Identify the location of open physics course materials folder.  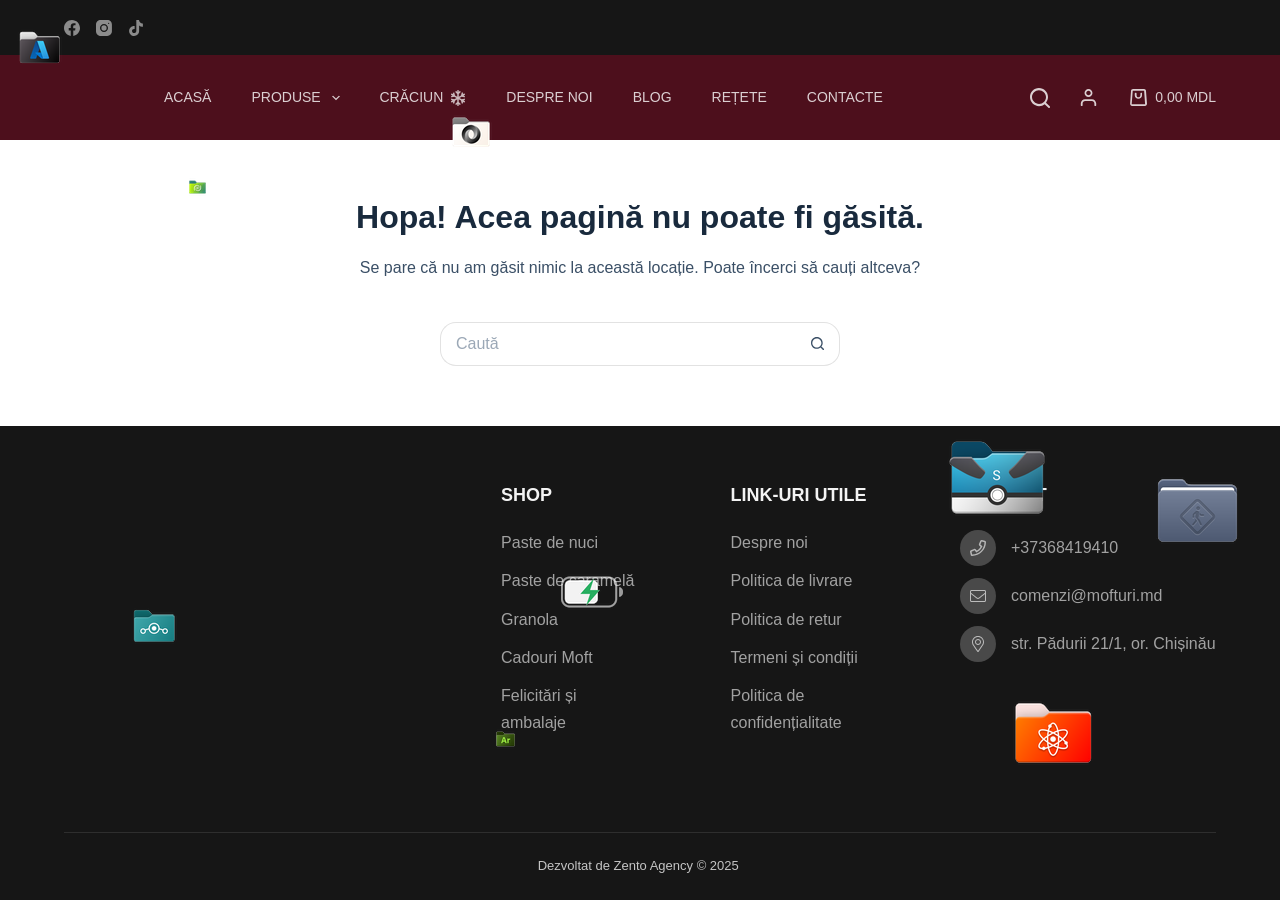
(1053, 735).